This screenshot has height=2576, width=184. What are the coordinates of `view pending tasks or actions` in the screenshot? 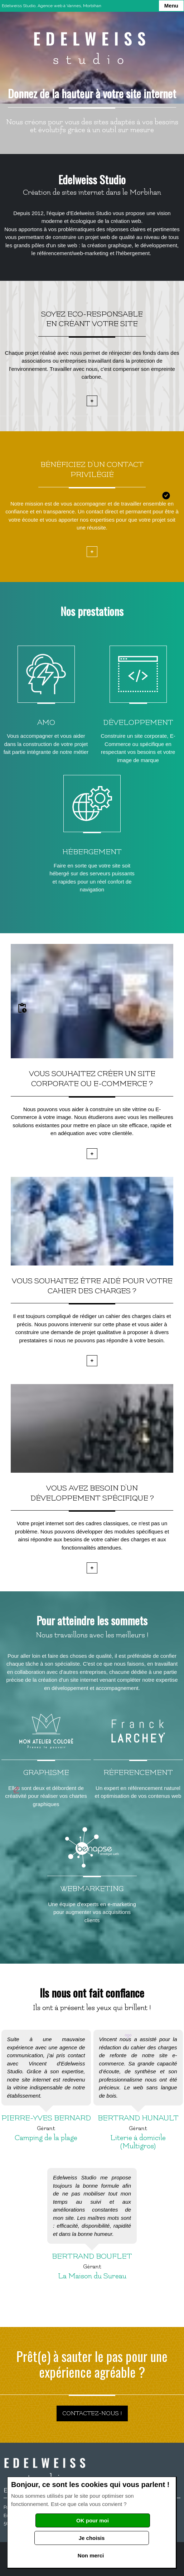 It's located at (22, 1008).